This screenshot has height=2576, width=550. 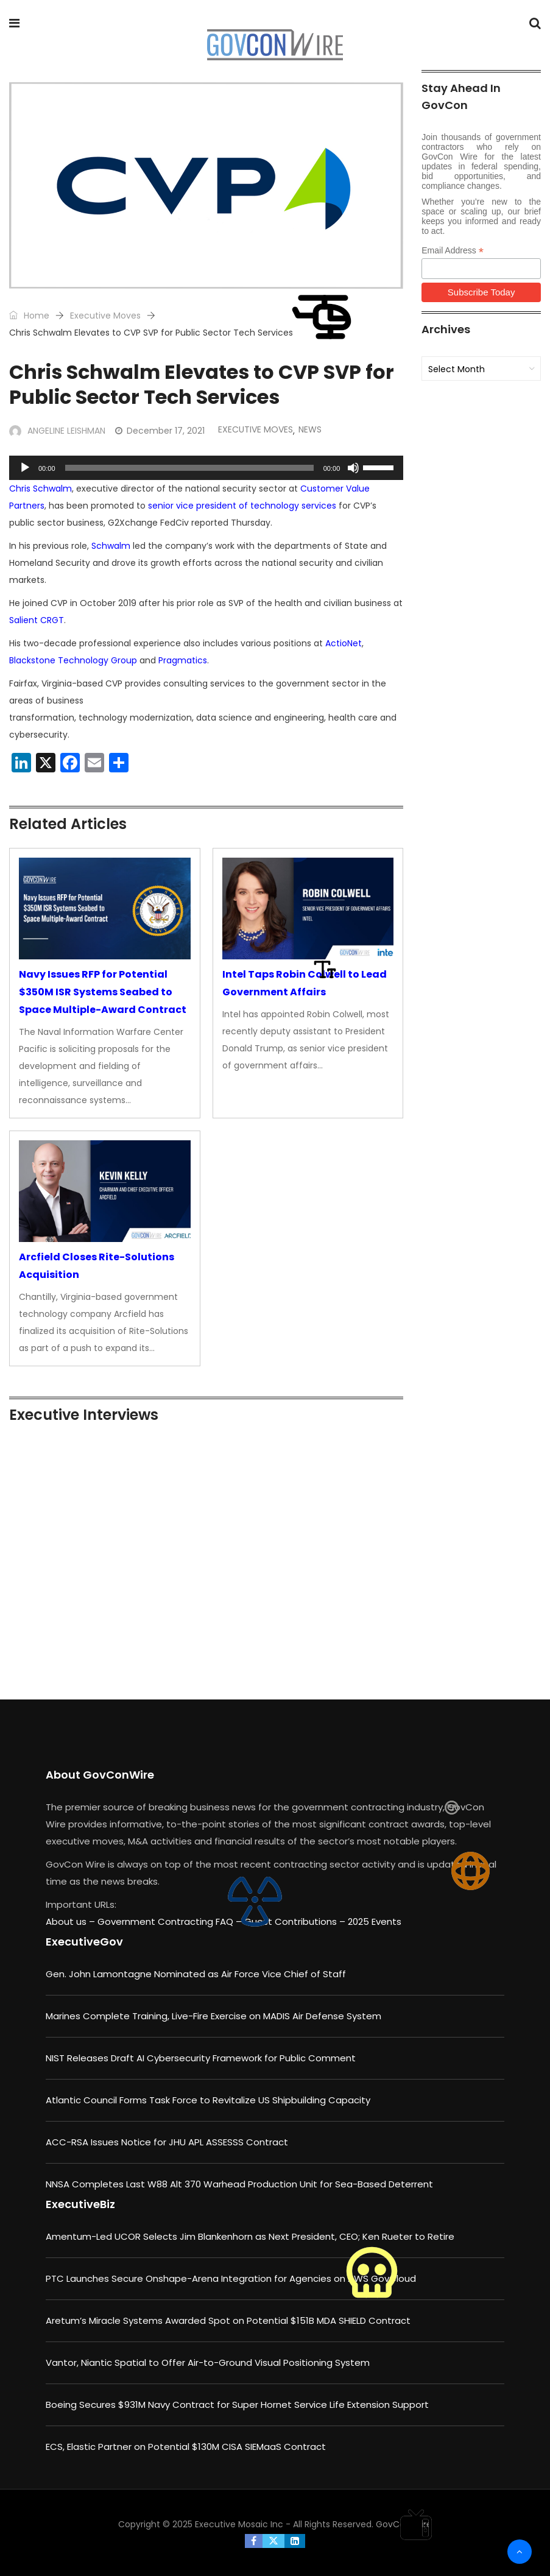 What do you see at coordinates (470, 1871) in the screenshot?
I see `view 360-degree panorama` at bounding box center [470, 1871].